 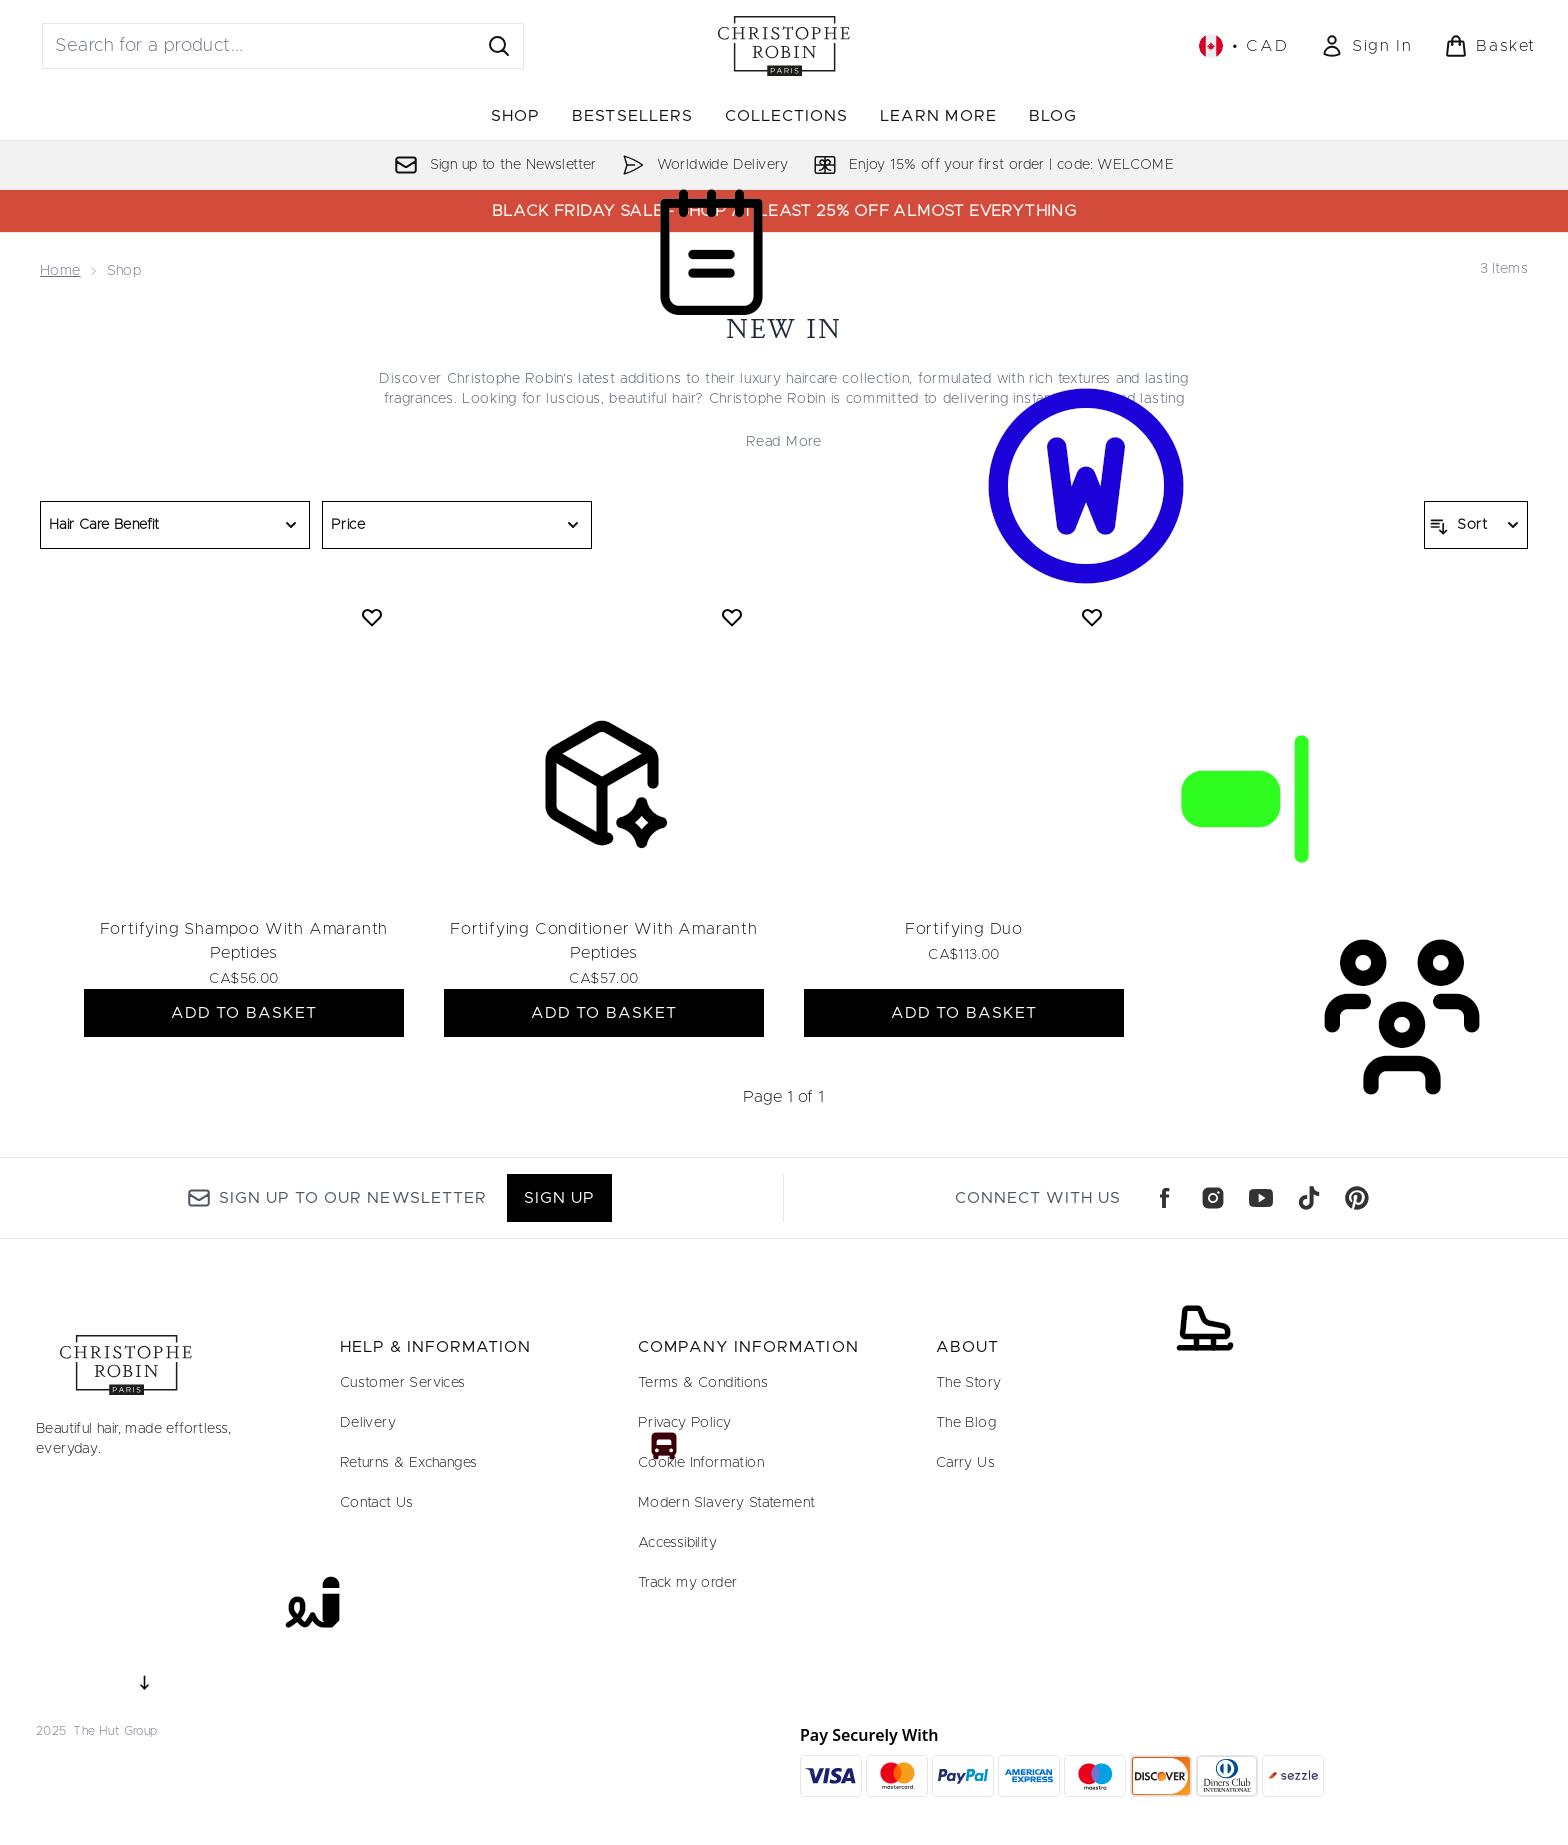 What do you see at coordinates (144, 1682) in the screenshot?
I see `scroll down or view more content below` at bounding box center [144, 1682].